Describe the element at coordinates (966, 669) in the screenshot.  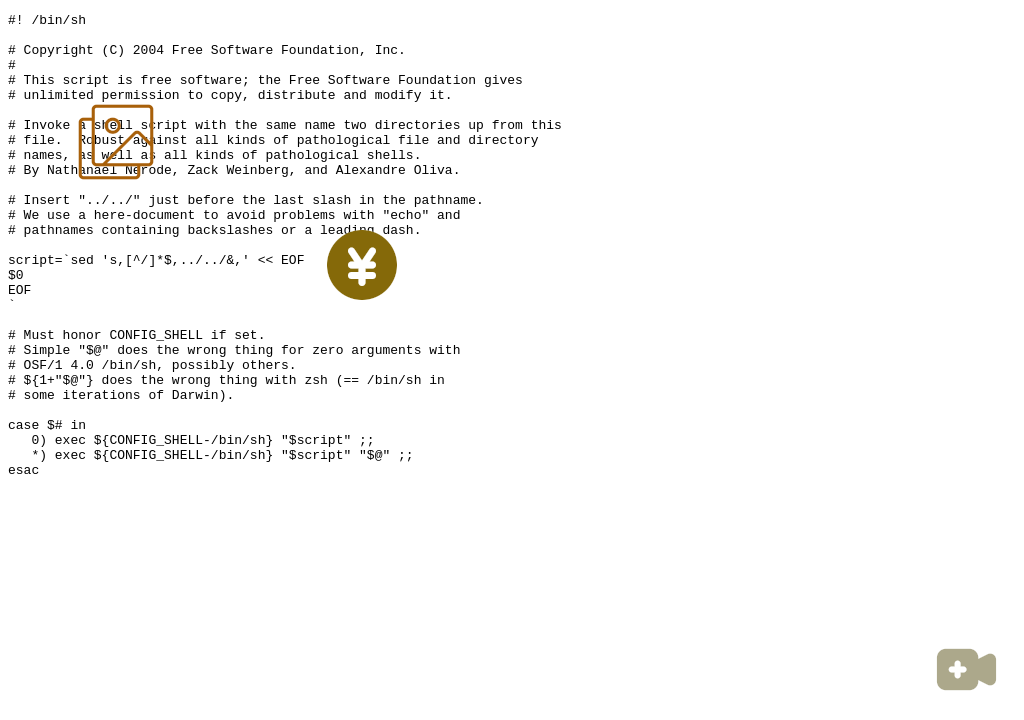
I see `start a new video recording` at that location.